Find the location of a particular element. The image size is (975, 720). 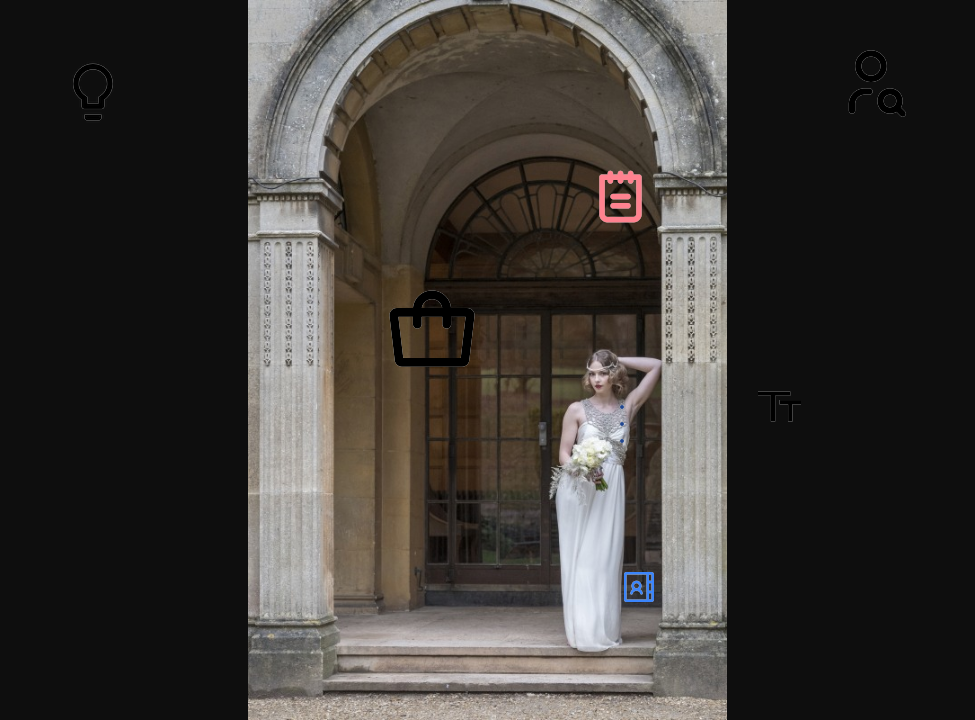

search for a user or contact is located at coordinates (871, 82).